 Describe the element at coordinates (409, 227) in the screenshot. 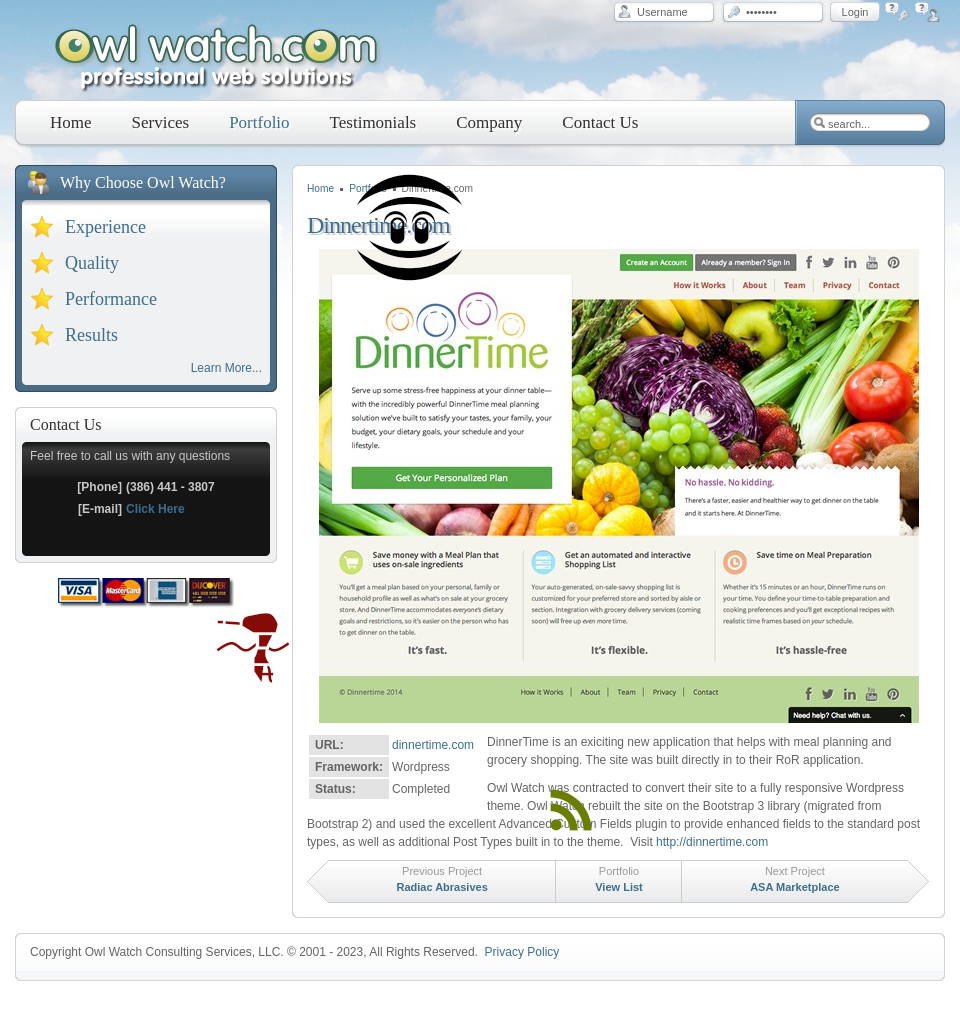

I see `a stylized character or avatar icon` at that location.